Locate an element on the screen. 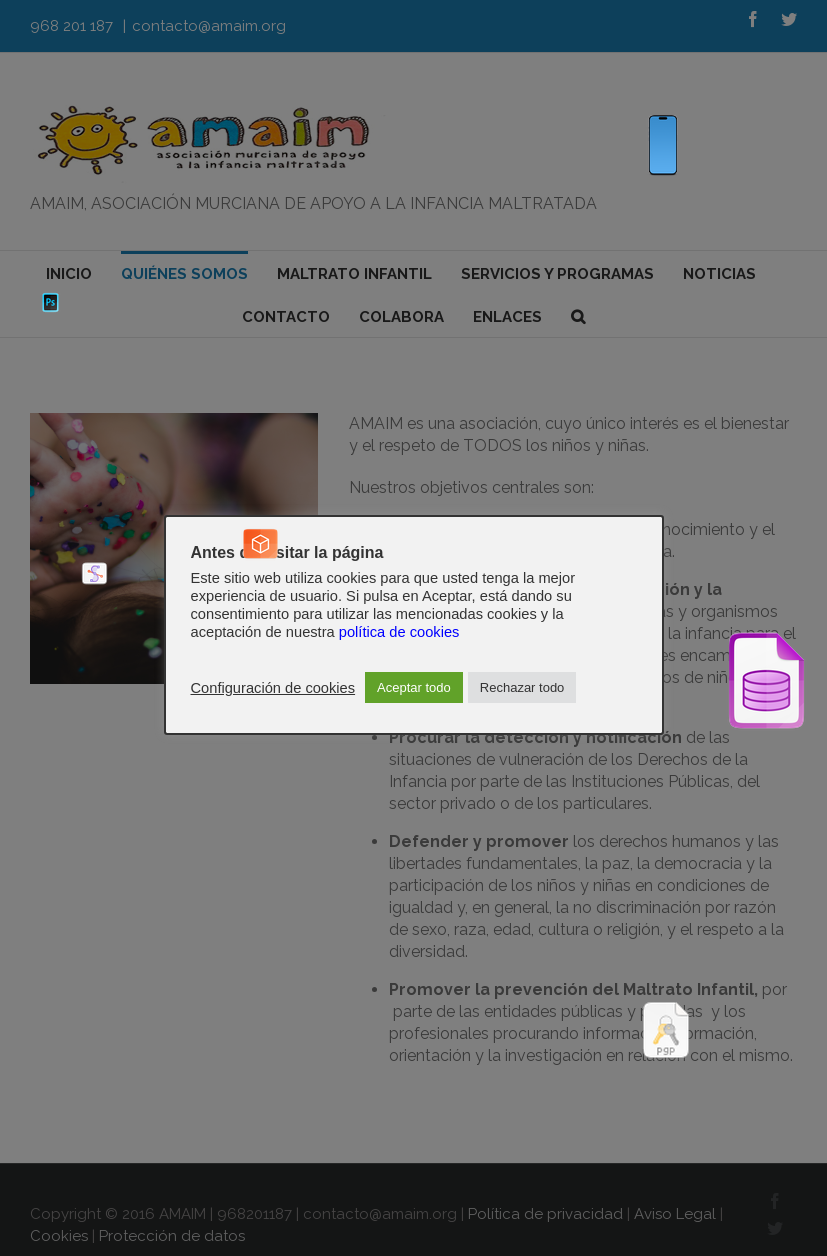 The height and width of the screenshot is (1256, 827). a PGP encryption key file is located at coordinates (666, 1030).